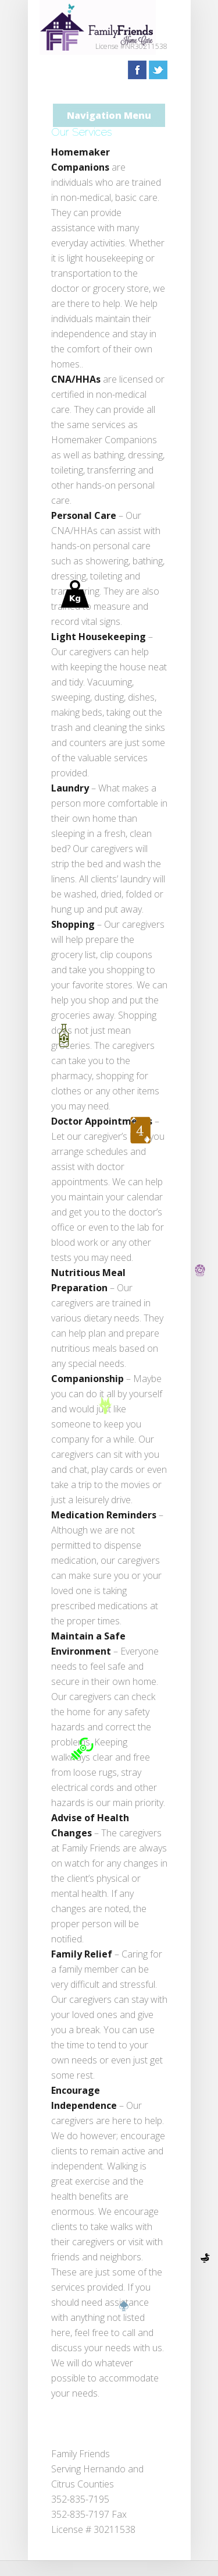  I want to click on indicates death or game over in a card game, so click(124, 2306).